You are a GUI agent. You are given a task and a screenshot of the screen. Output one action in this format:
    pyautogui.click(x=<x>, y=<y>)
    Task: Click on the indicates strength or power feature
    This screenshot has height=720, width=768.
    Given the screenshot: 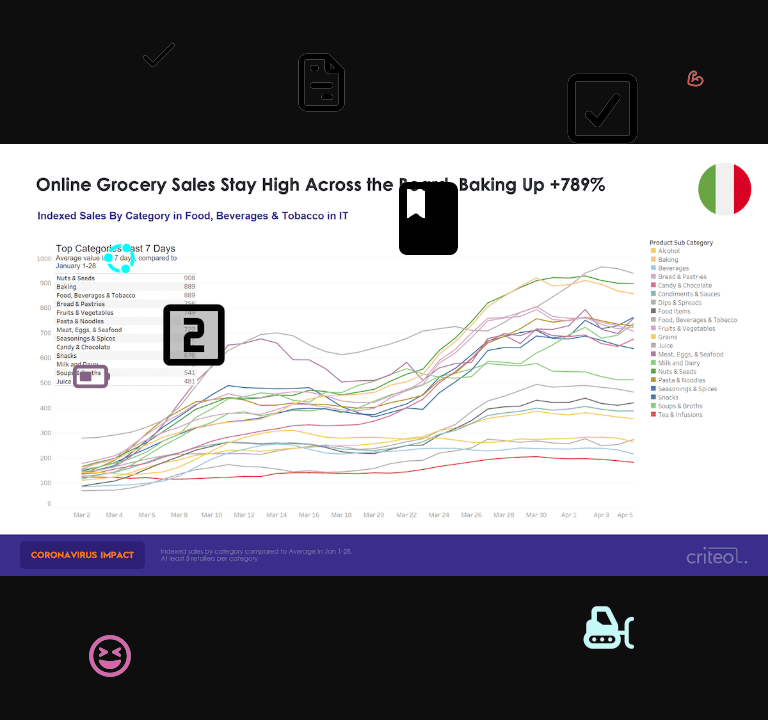 What is the action you would take?
    pyautogui.click(x=695, y=78)
    